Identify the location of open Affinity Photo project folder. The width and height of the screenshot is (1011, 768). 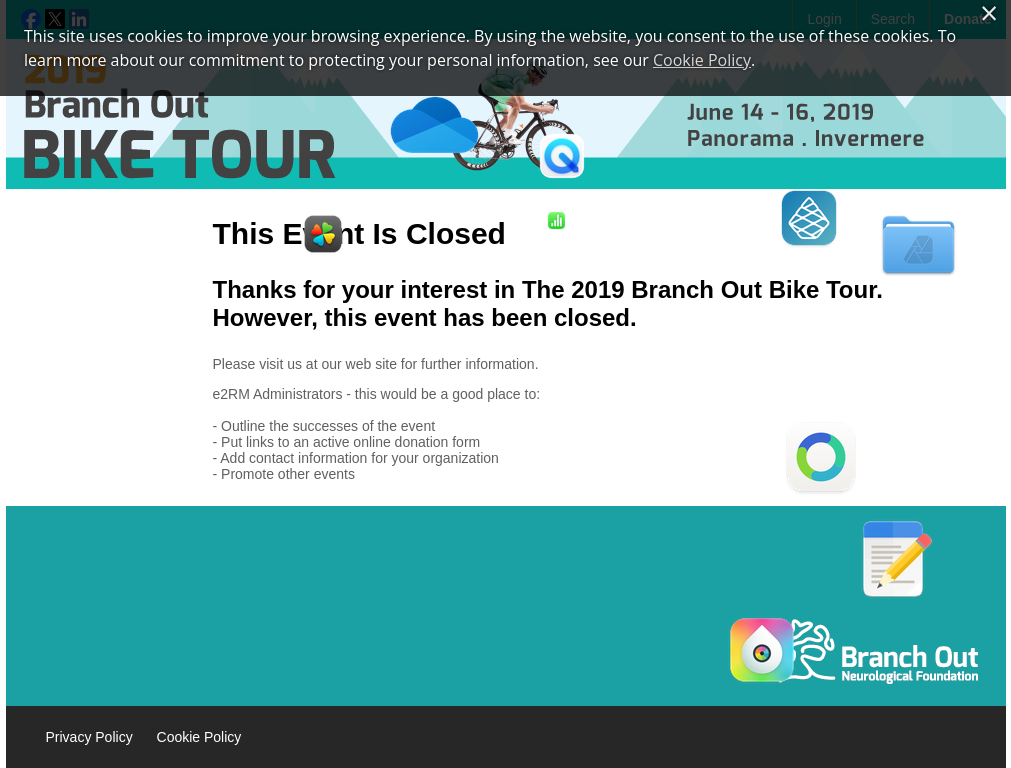
(918, 244).